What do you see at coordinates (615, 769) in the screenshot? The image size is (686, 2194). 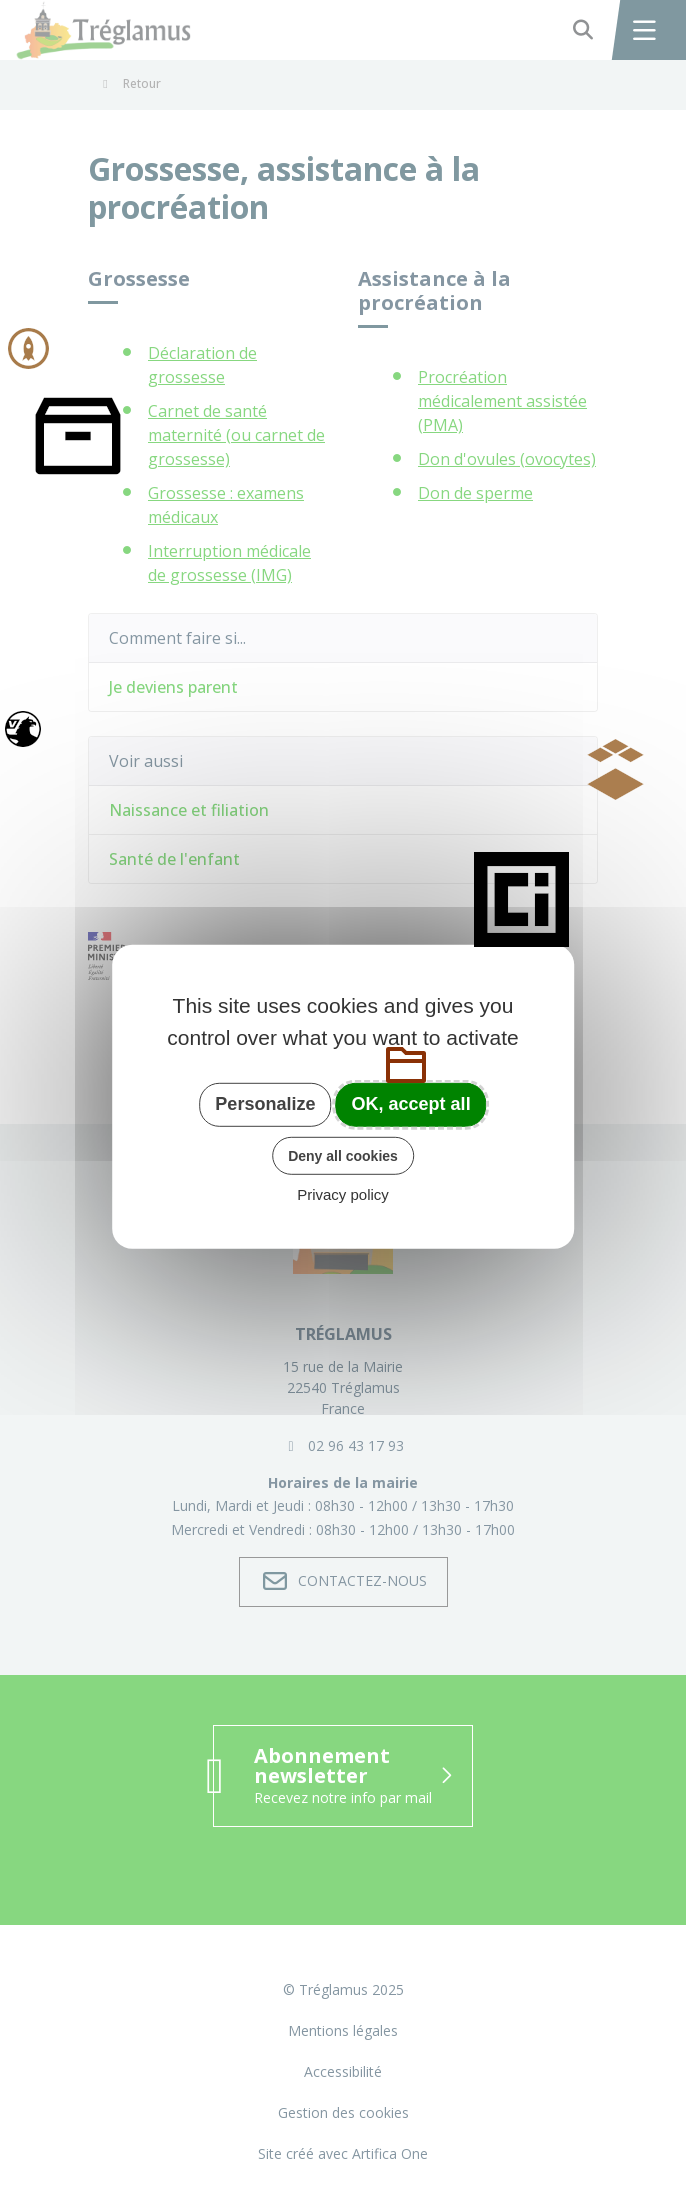 I see `instructure company logo` at bounding box center [615, 769].